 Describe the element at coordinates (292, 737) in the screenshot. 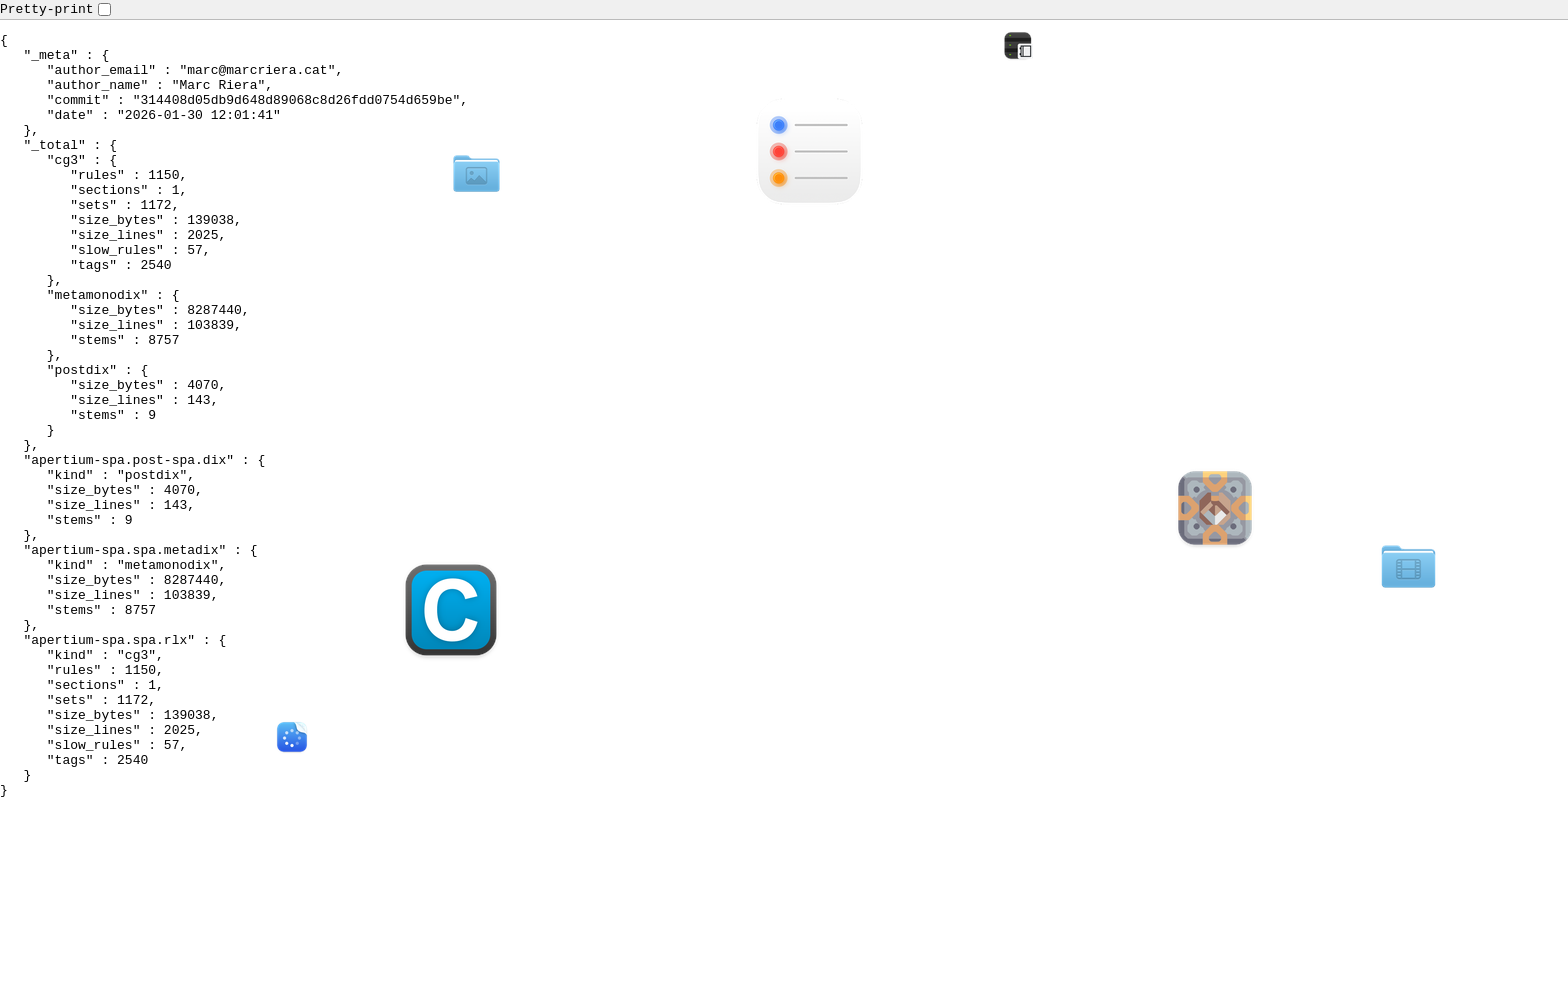

I see `open system preferences or settings app` at that location.